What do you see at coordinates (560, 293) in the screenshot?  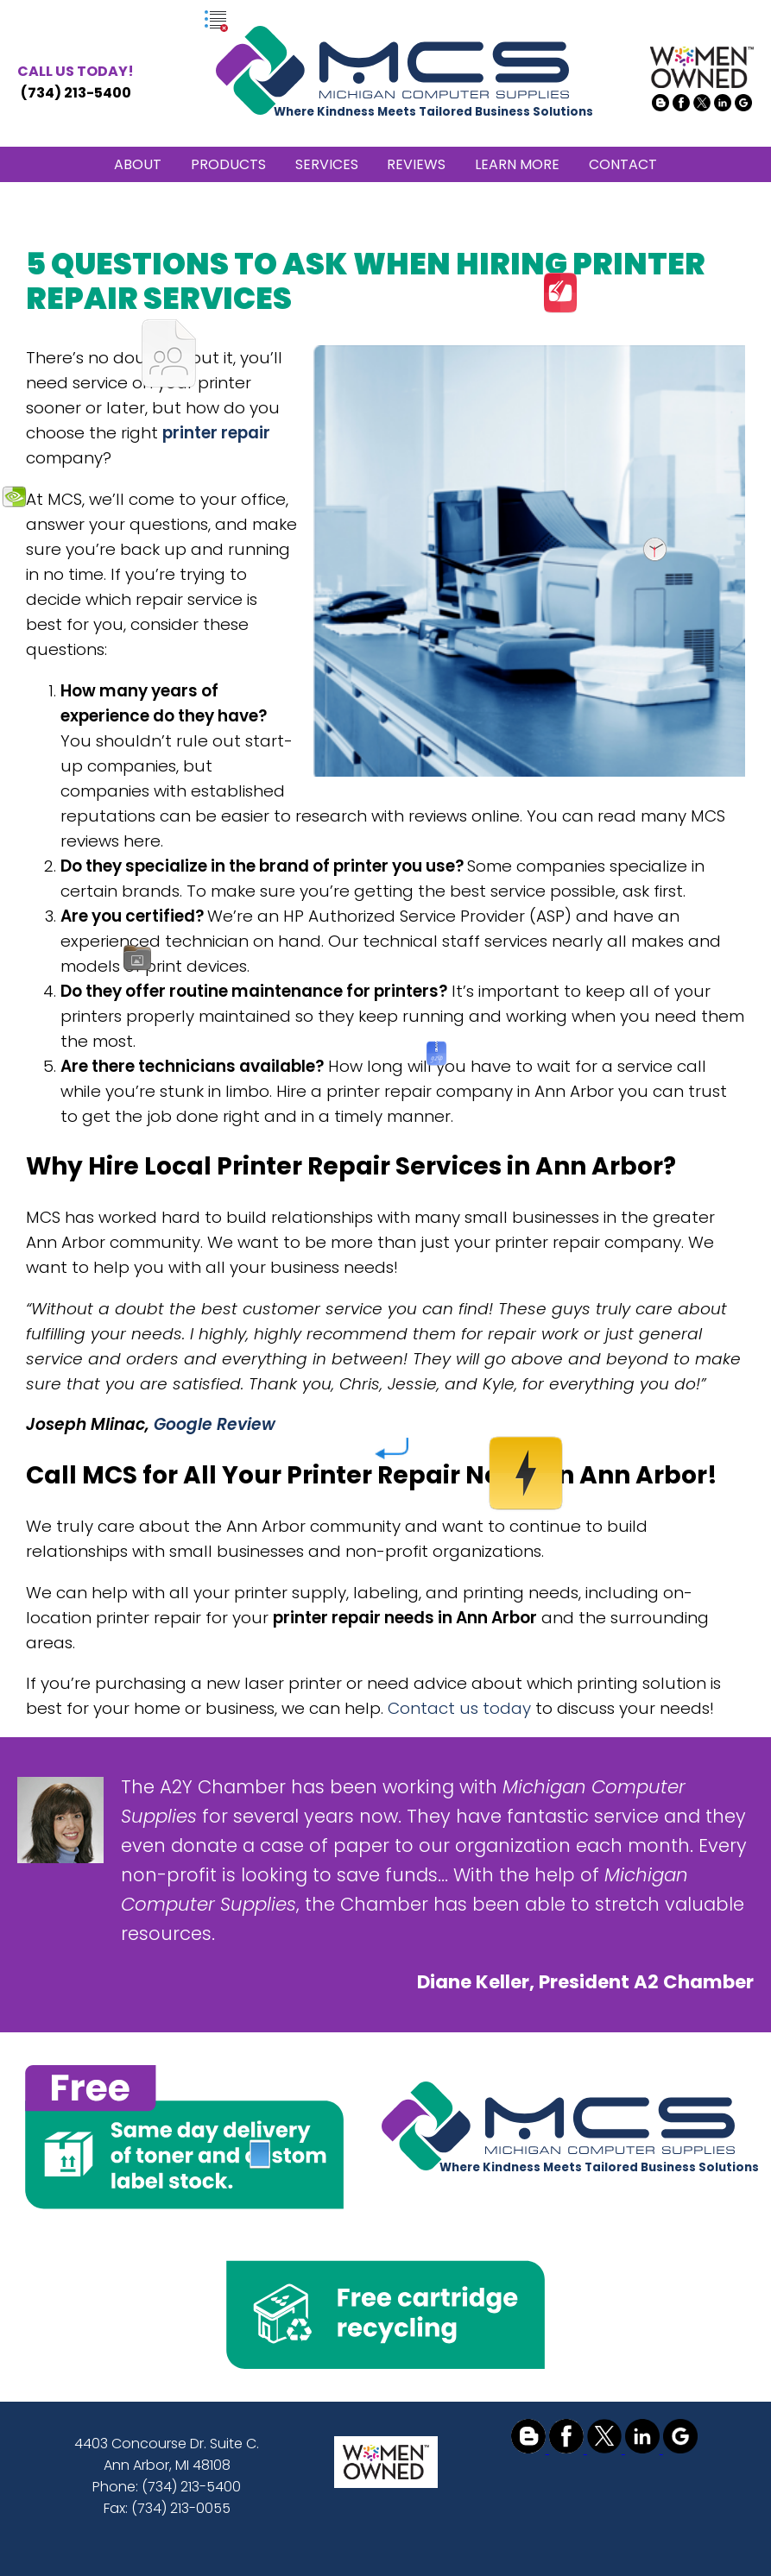 I see `an eps vector image file` at bounding box center [560, 293].